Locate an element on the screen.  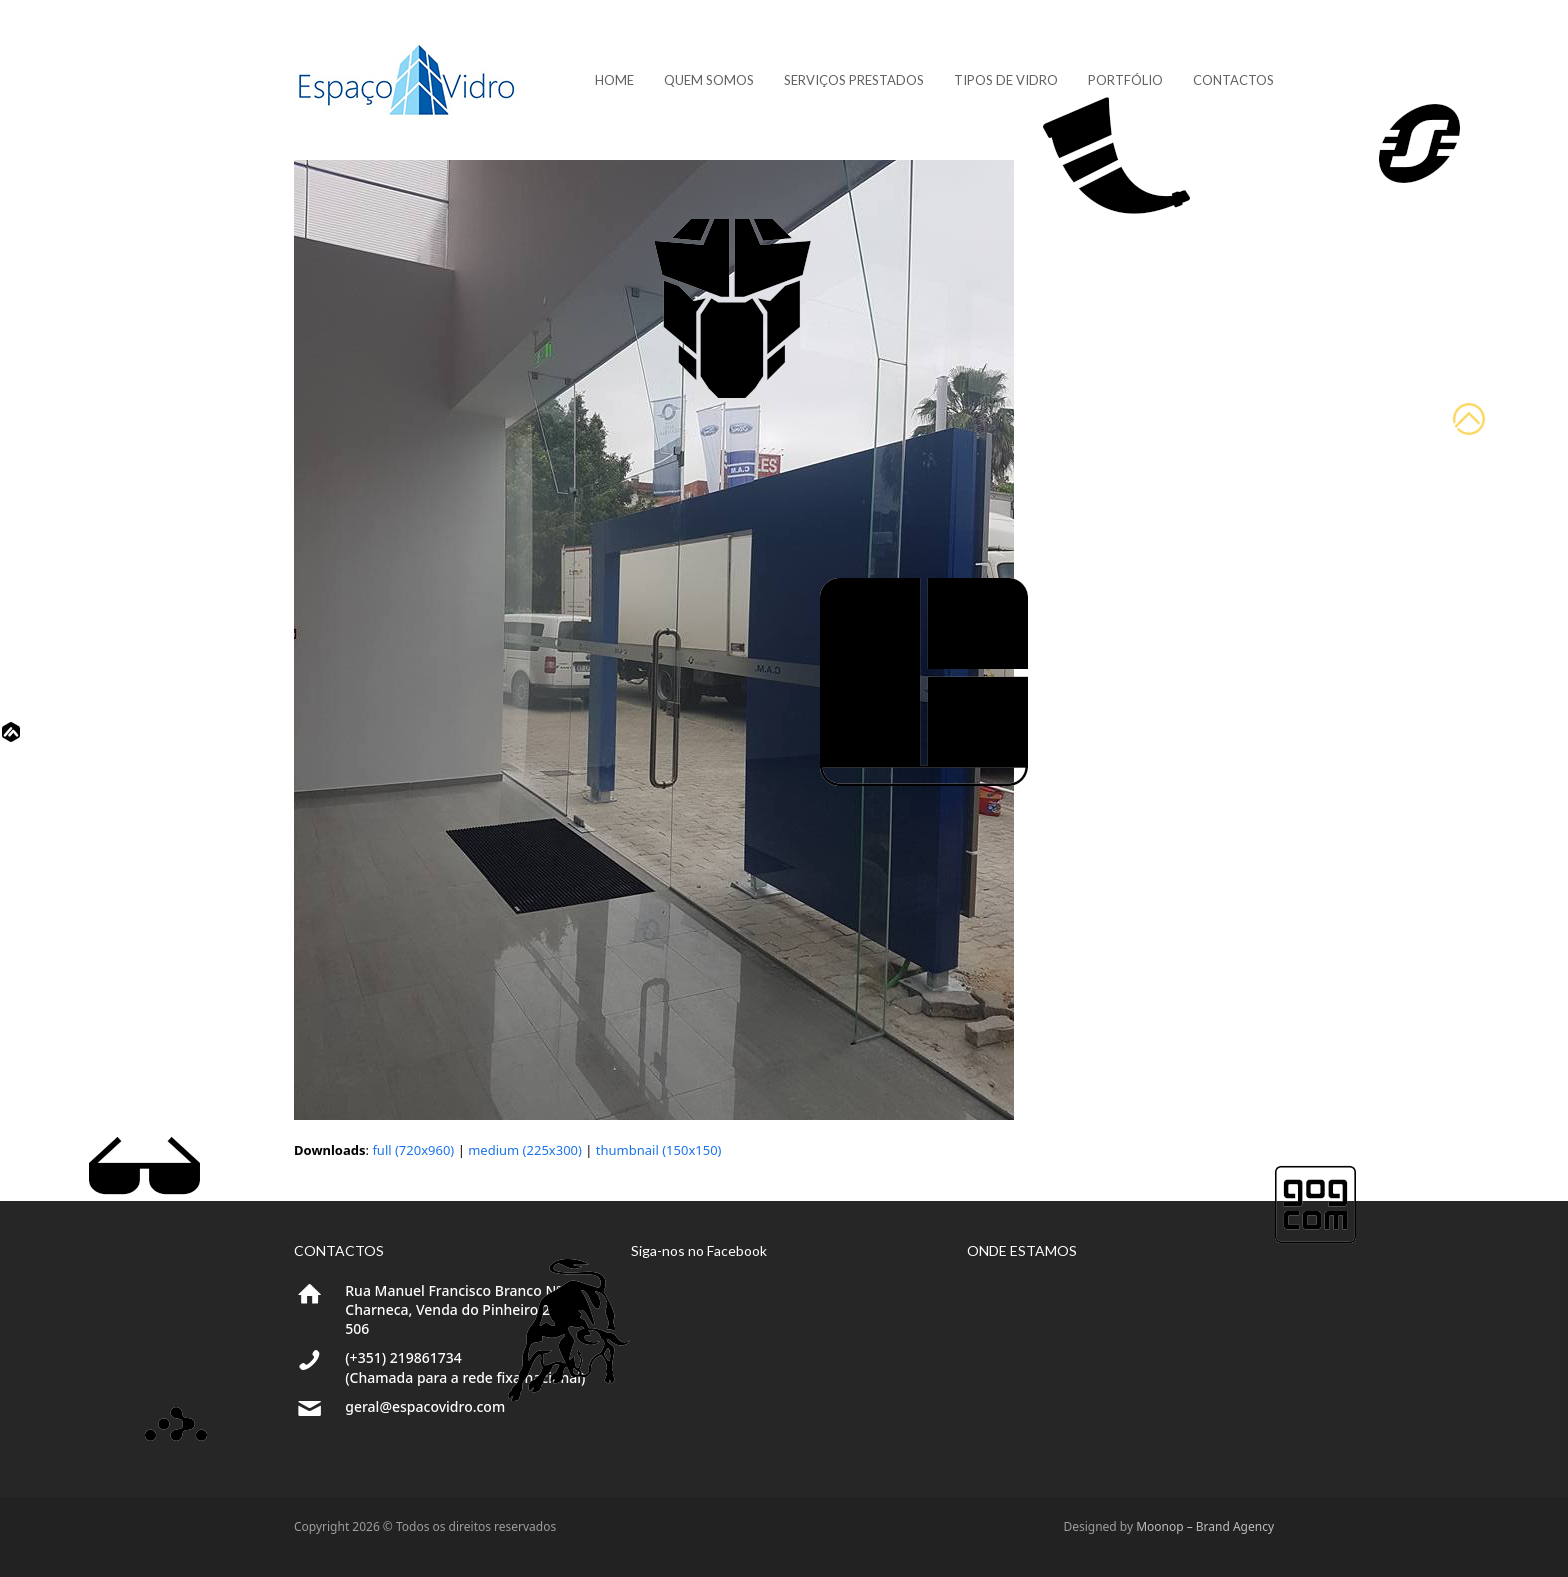
react router library logo is located at coordinates (176, 1424).